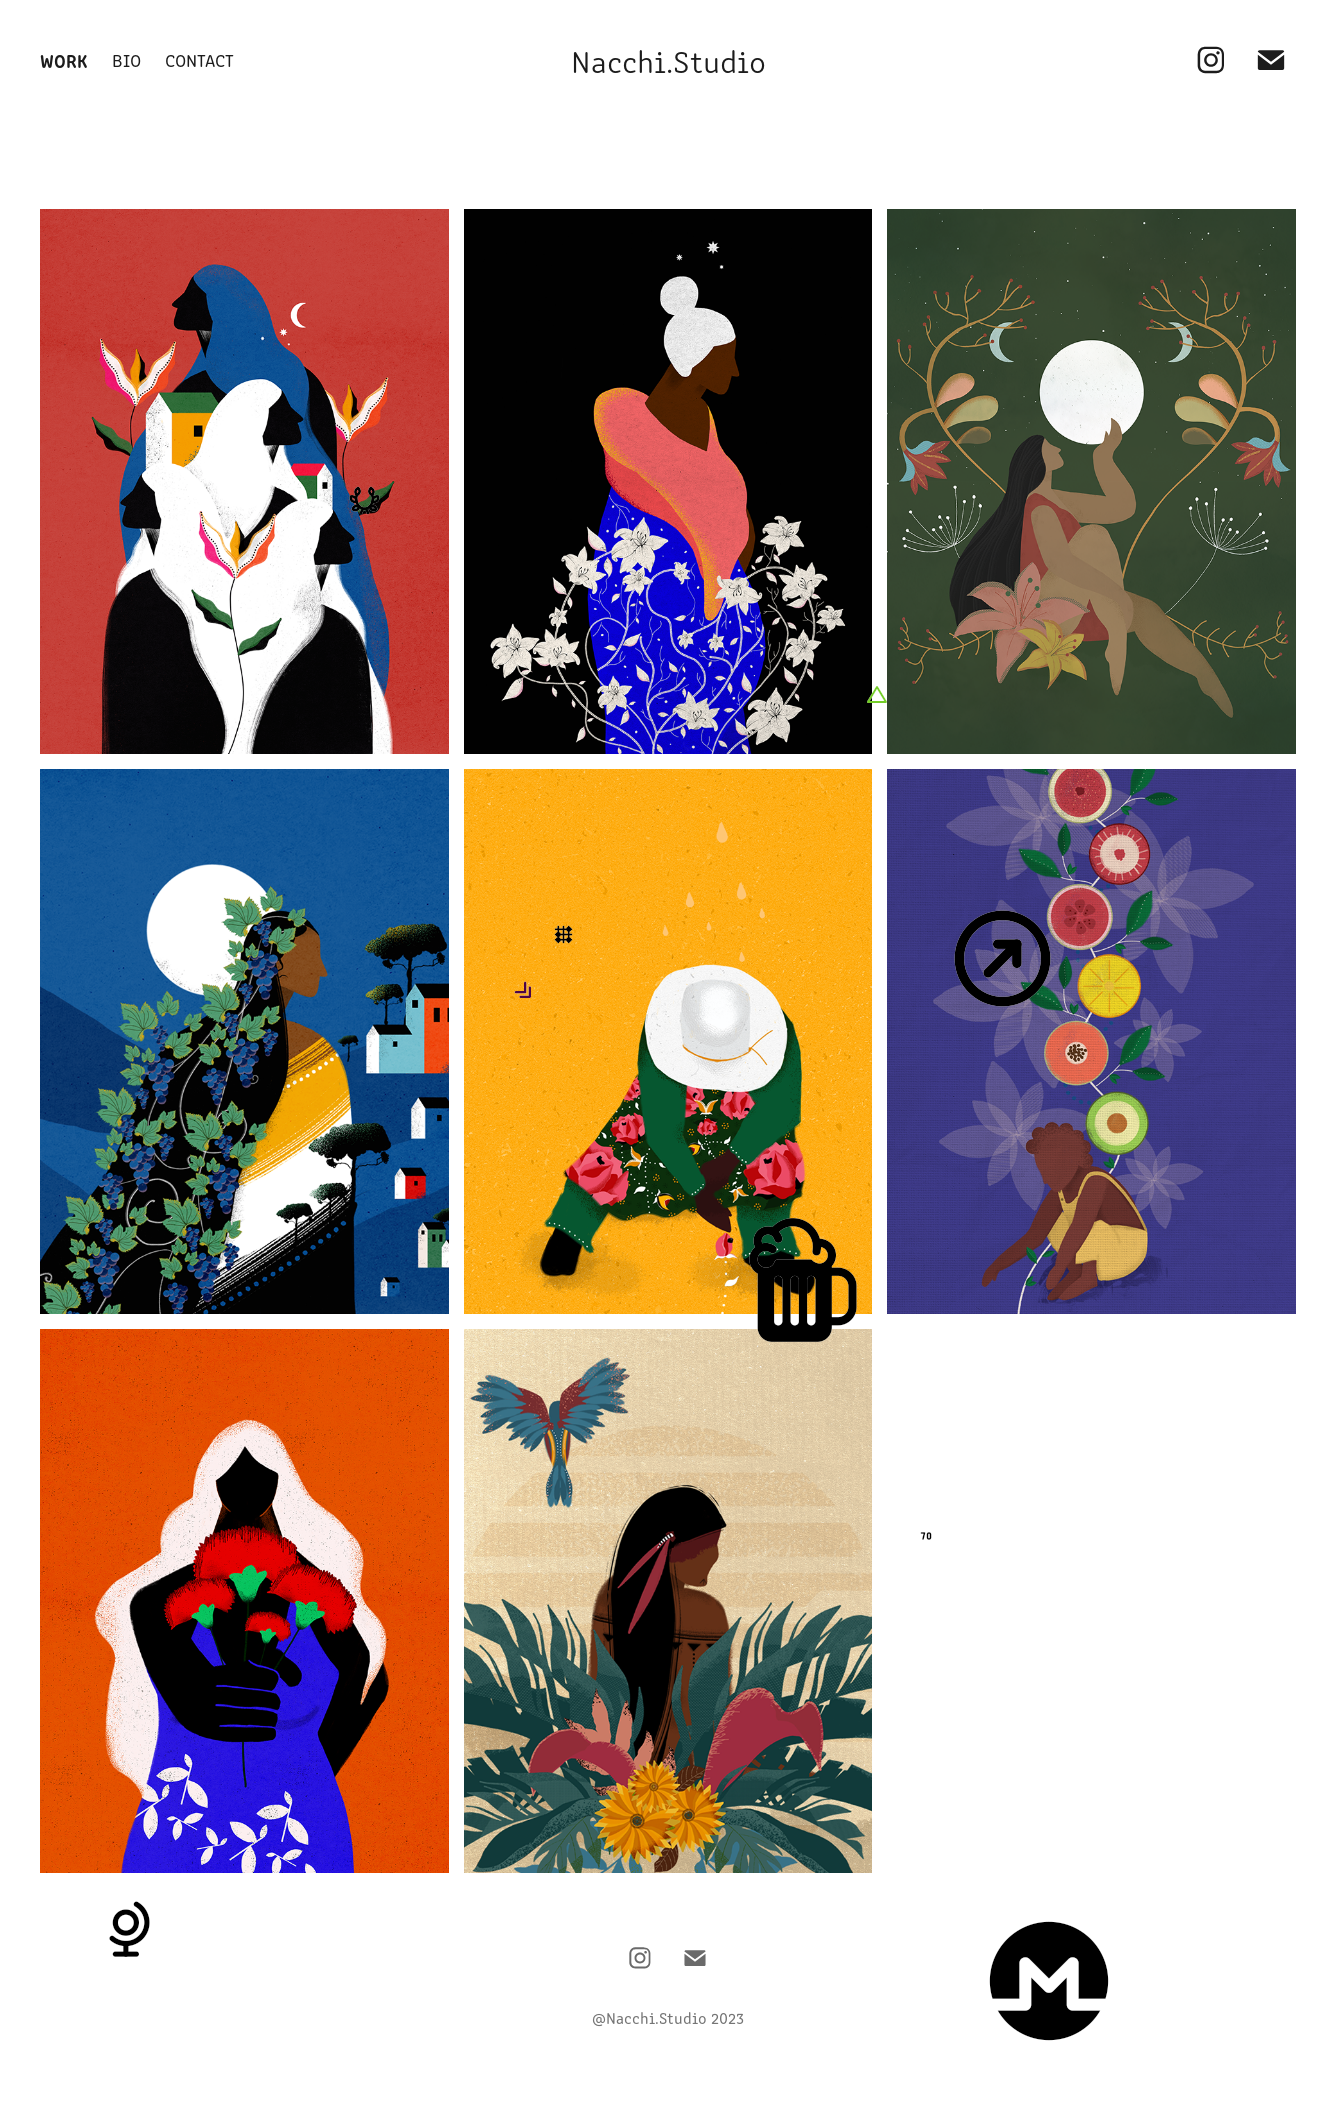 This screenshot has width=1336, height=2128. Describe the element at coordinates (877, 695) in the screenshot. I see `vercel platform logo` at that location.